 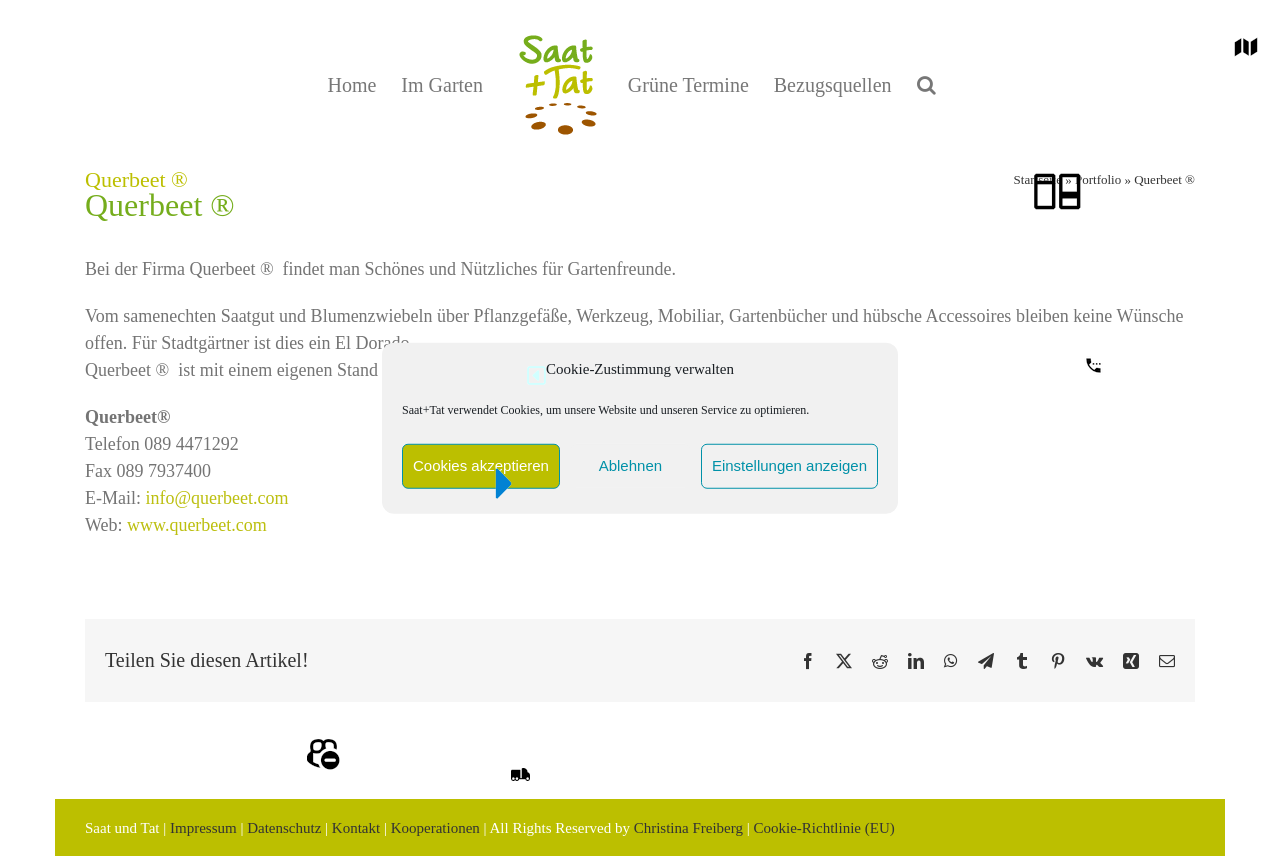 What do you see at coordinates (1246, 47) in the screenshot?
I see `open map view` at bounding box center [1246, 47].